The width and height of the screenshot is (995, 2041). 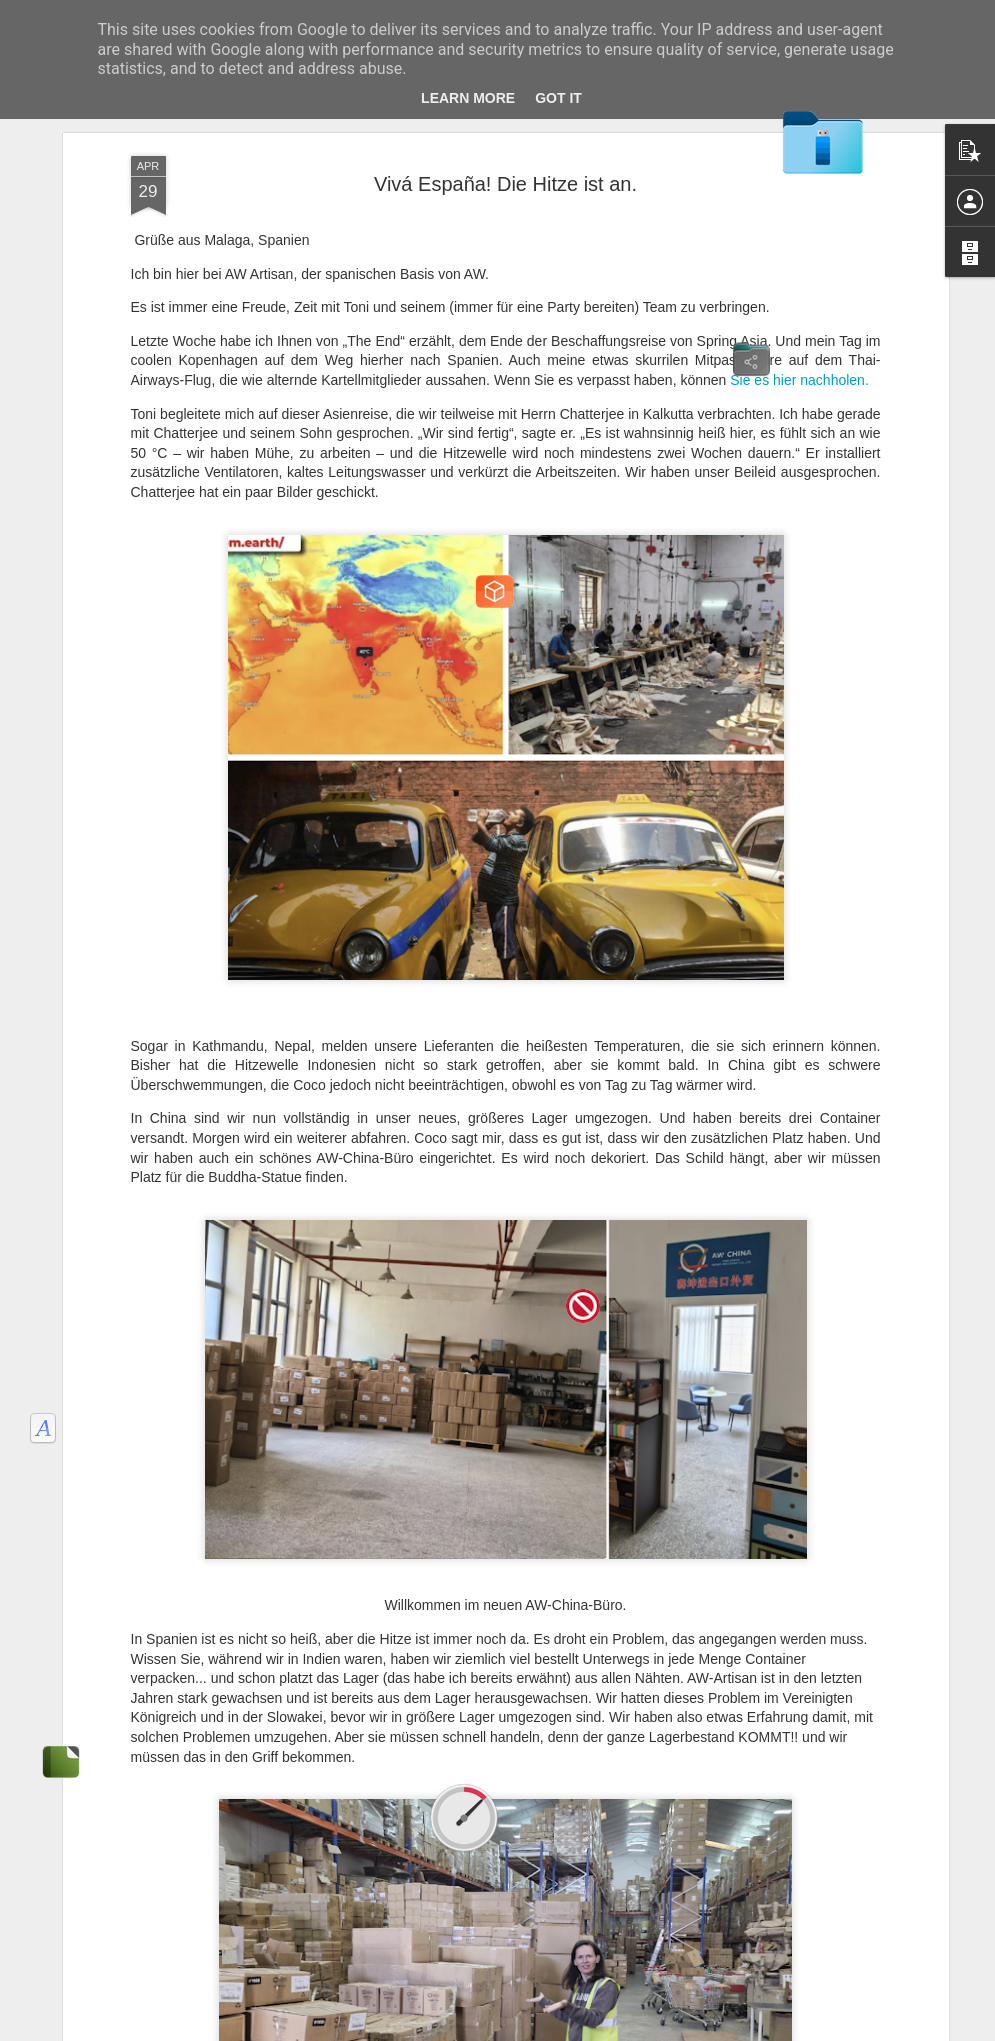 I want to click on remove a group or team, so click(x=583, y=1306).